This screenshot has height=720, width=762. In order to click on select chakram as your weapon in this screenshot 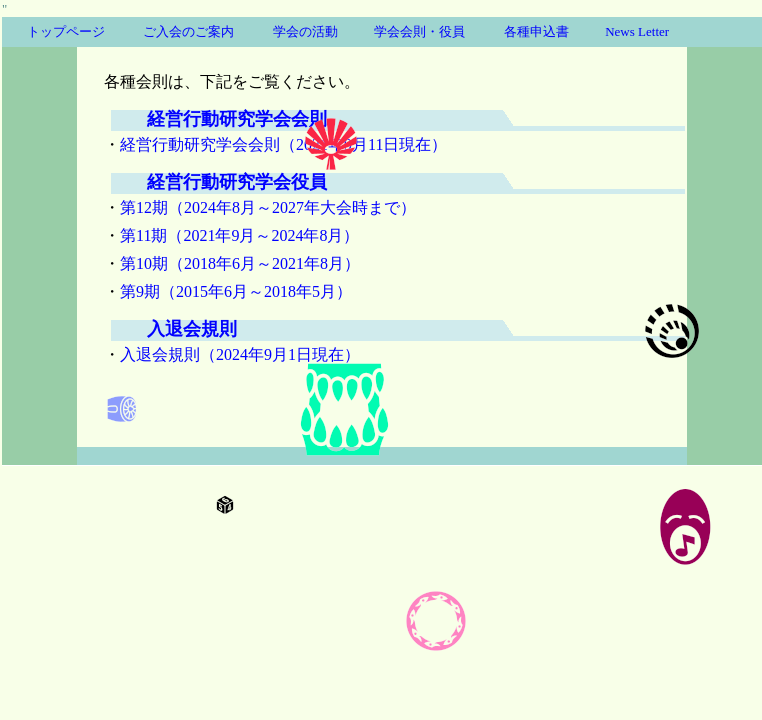, I will do `click(436, 621)`.